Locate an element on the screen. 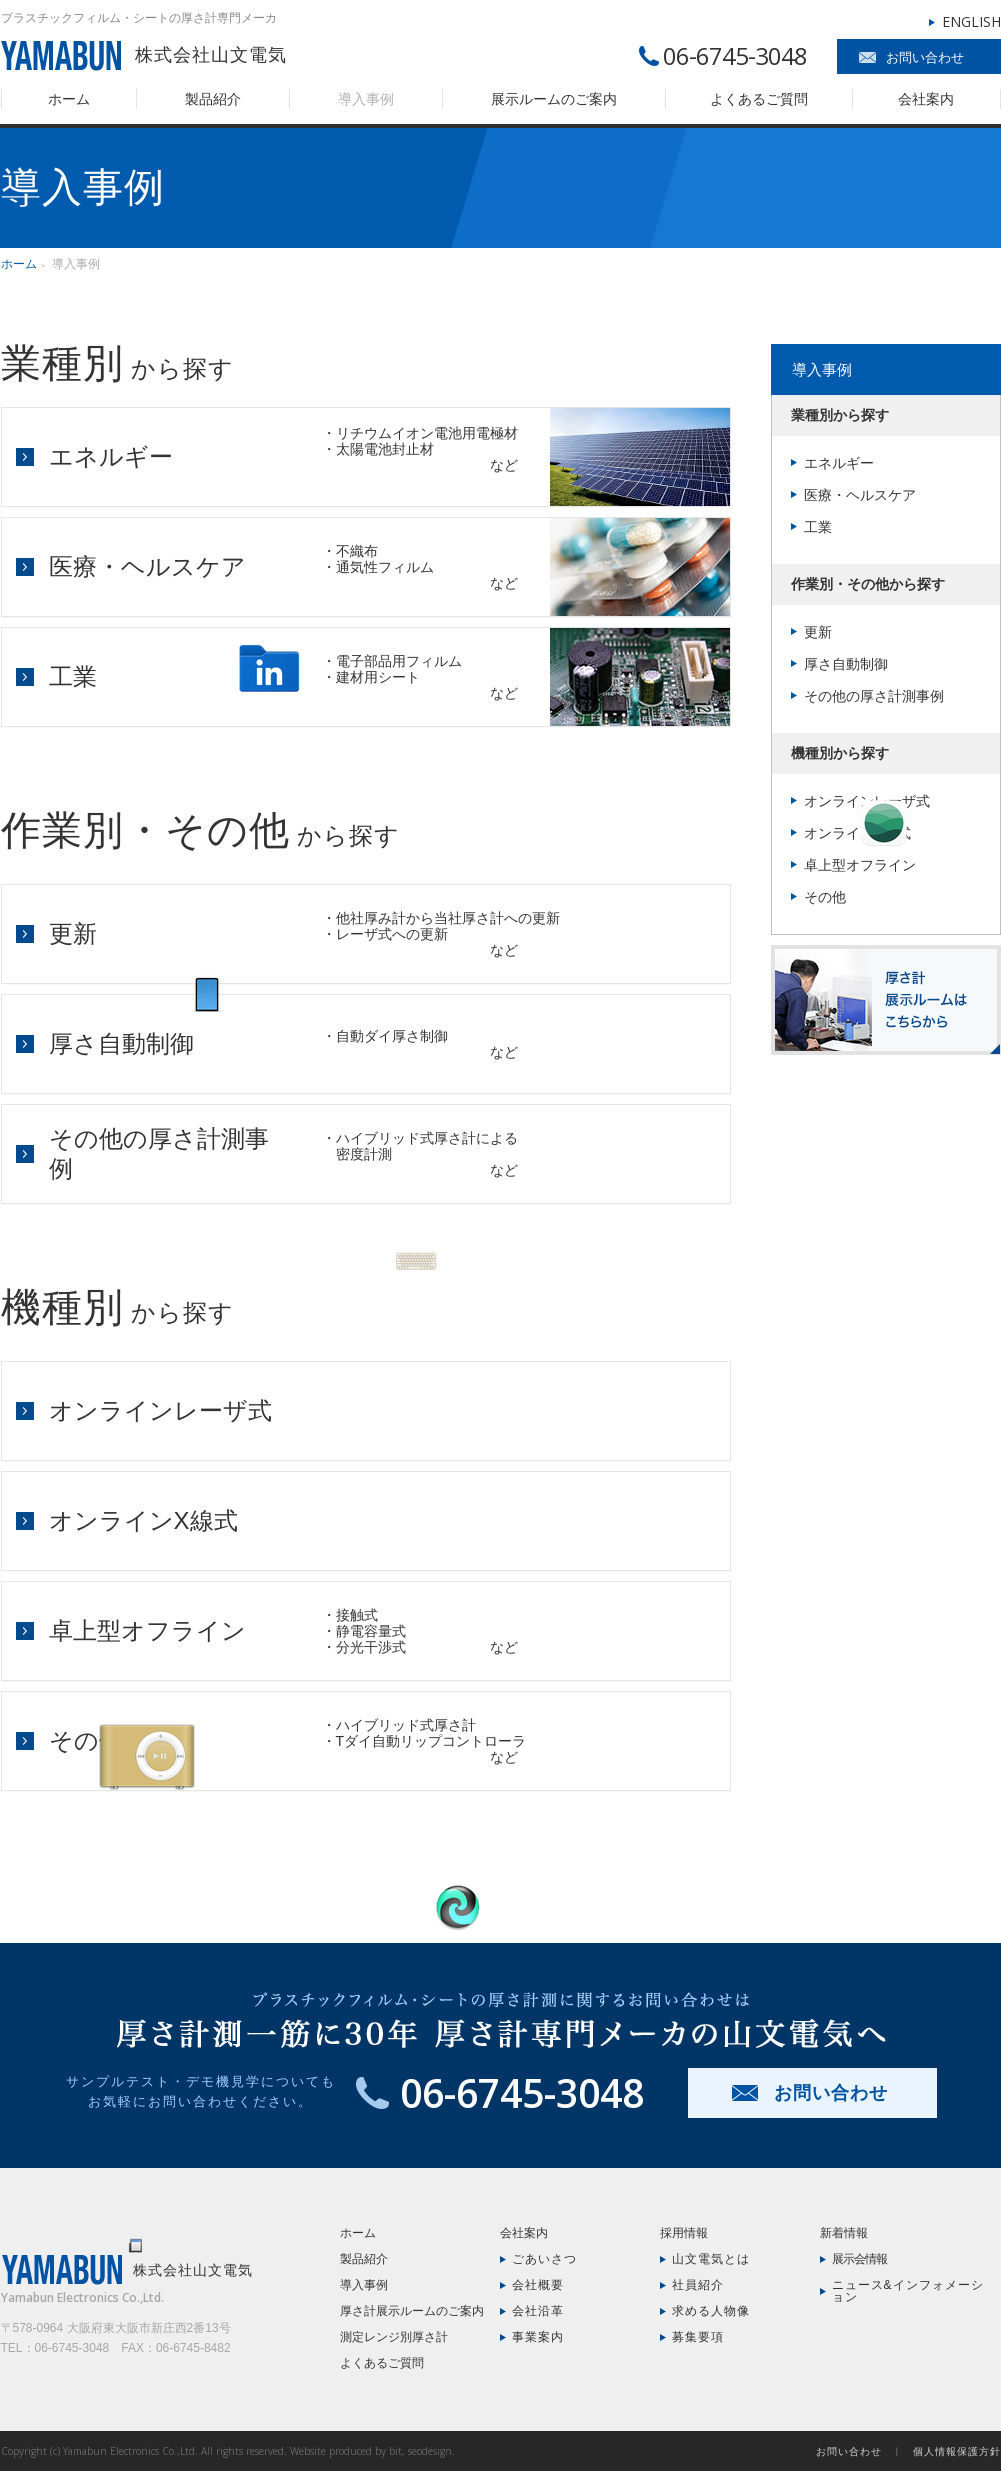 This screenshot has width=1001, height=2480. iPod shuffle device in gold color is located at coordinates (147, 1739).